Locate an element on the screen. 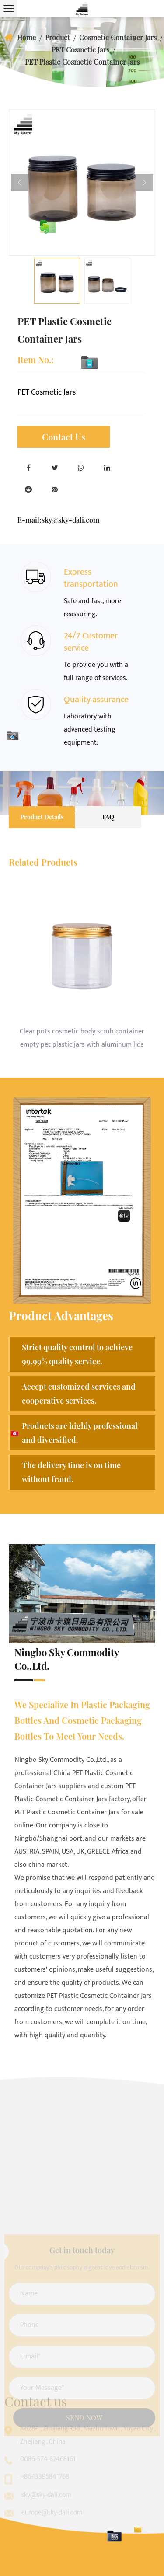 Image resolution: width=164 pixels, height=2576 pixels. access your home folder is located at coordinates (138, 2530).